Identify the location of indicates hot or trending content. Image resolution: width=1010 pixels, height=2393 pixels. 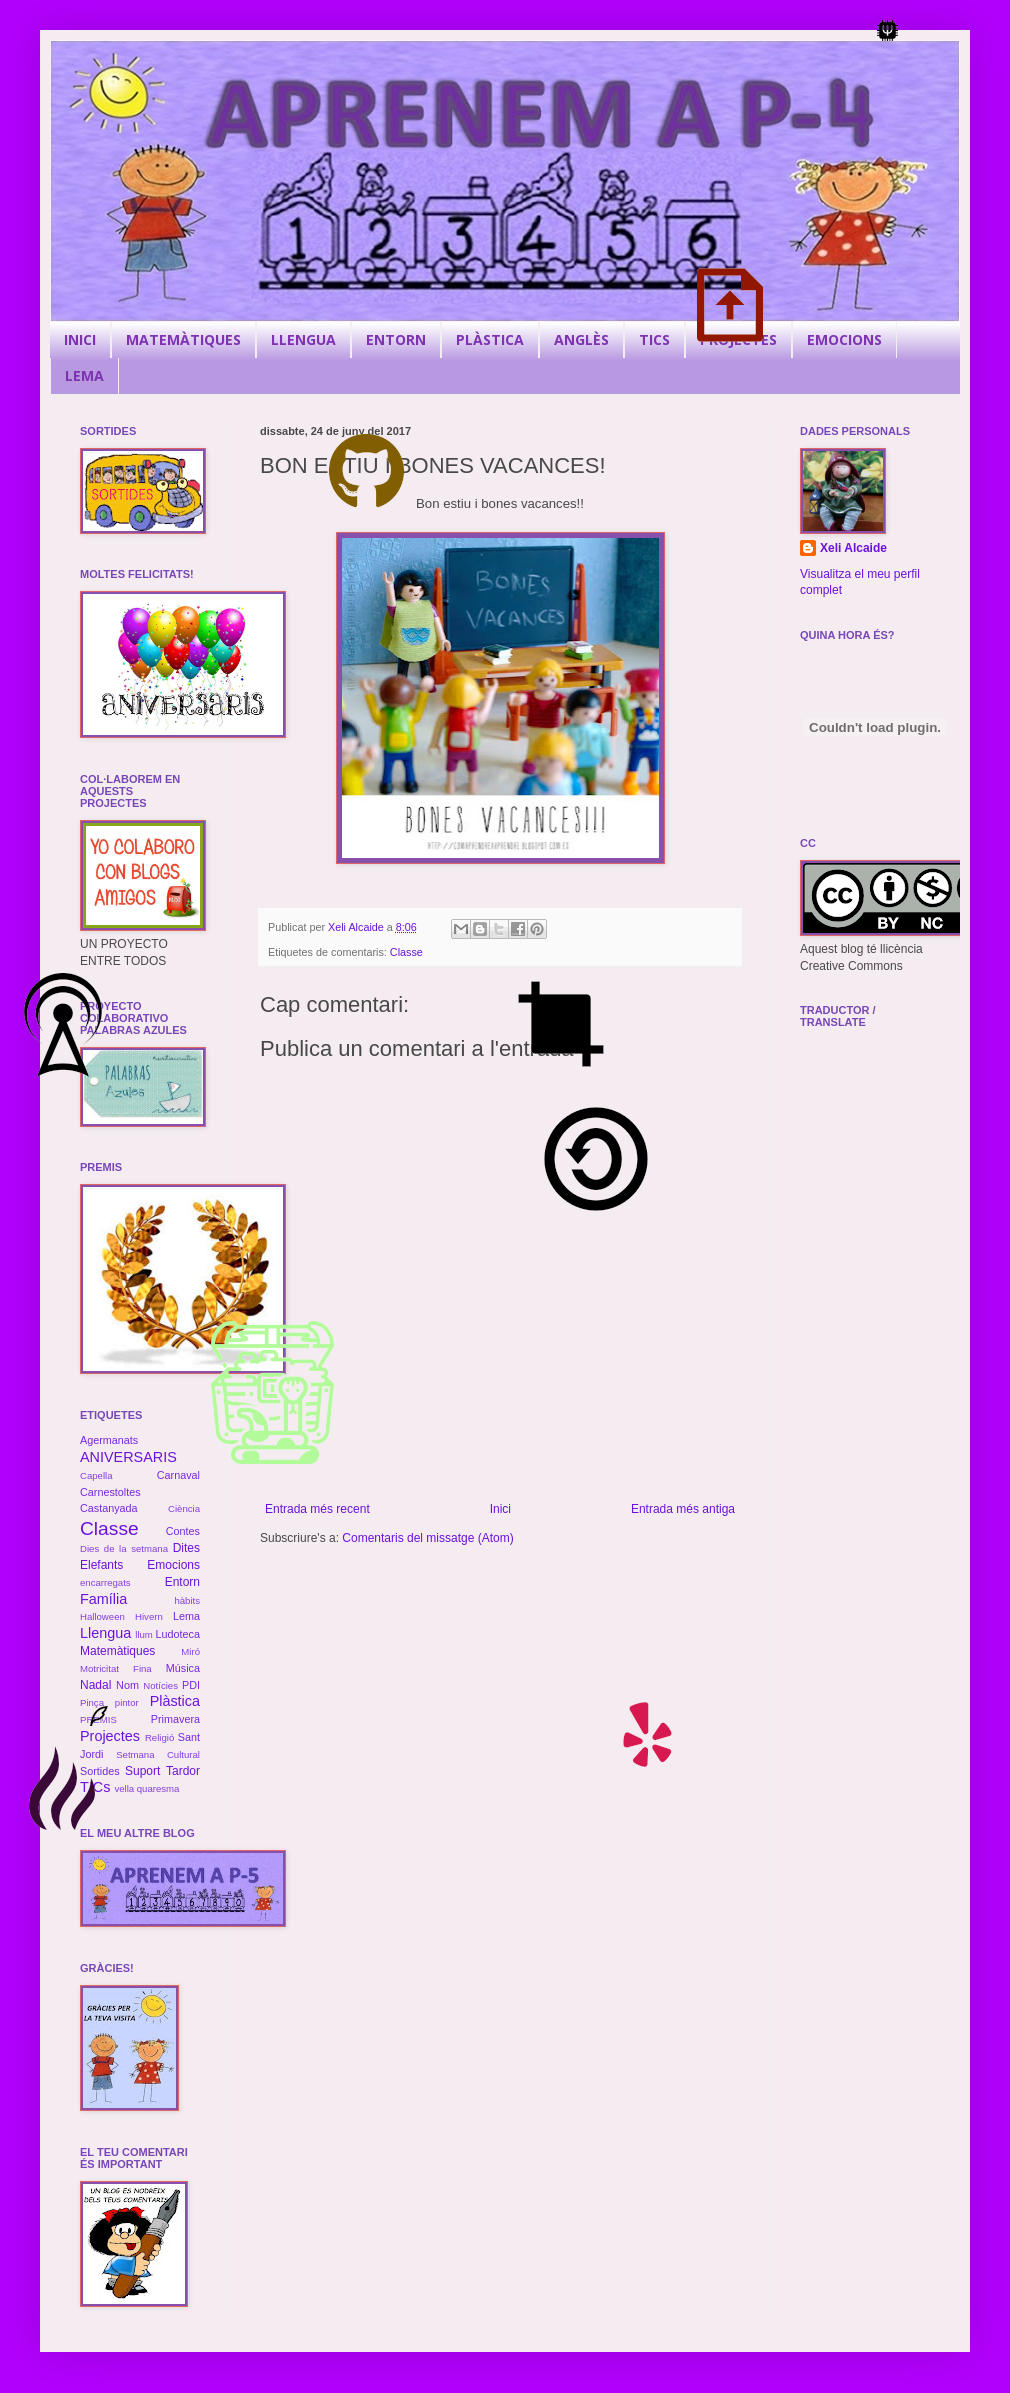
(63, 1790).